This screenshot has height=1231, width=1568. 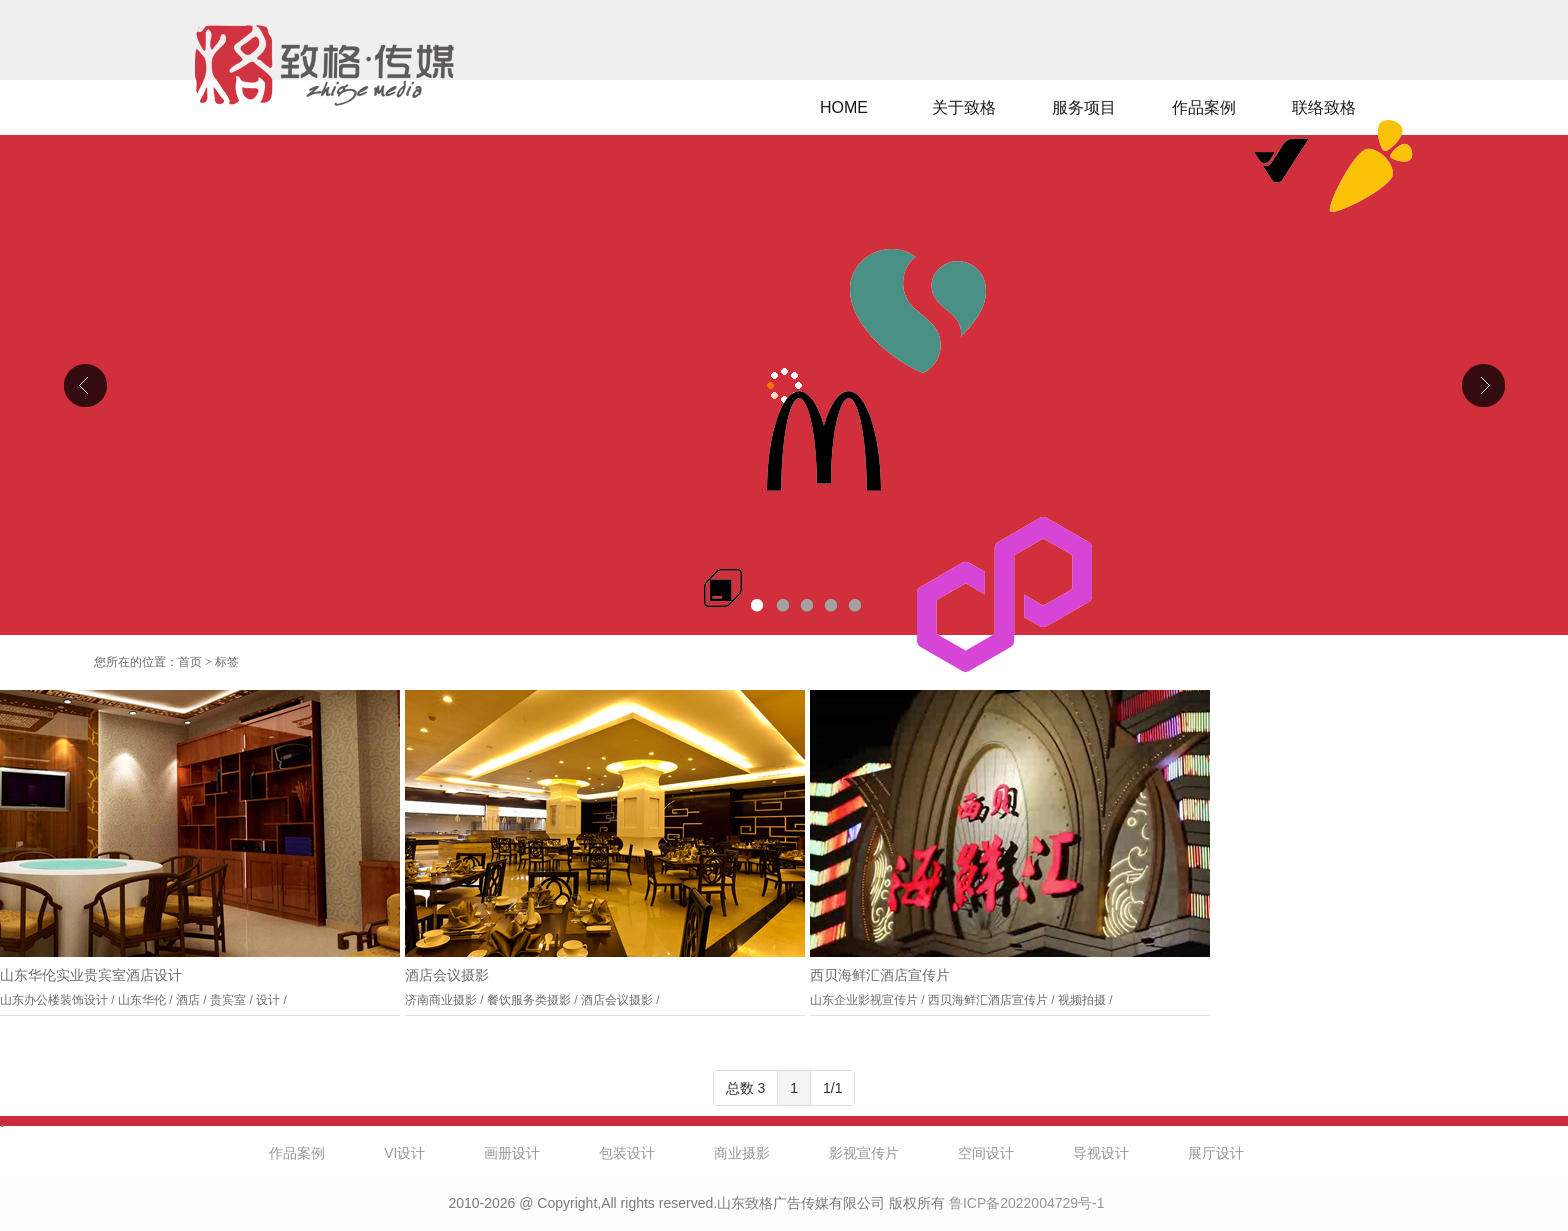 What do you see at coordinates (918, 311) in the screenshot?
I see `visit the Soriana website or app` at bounding box center [918, 311].